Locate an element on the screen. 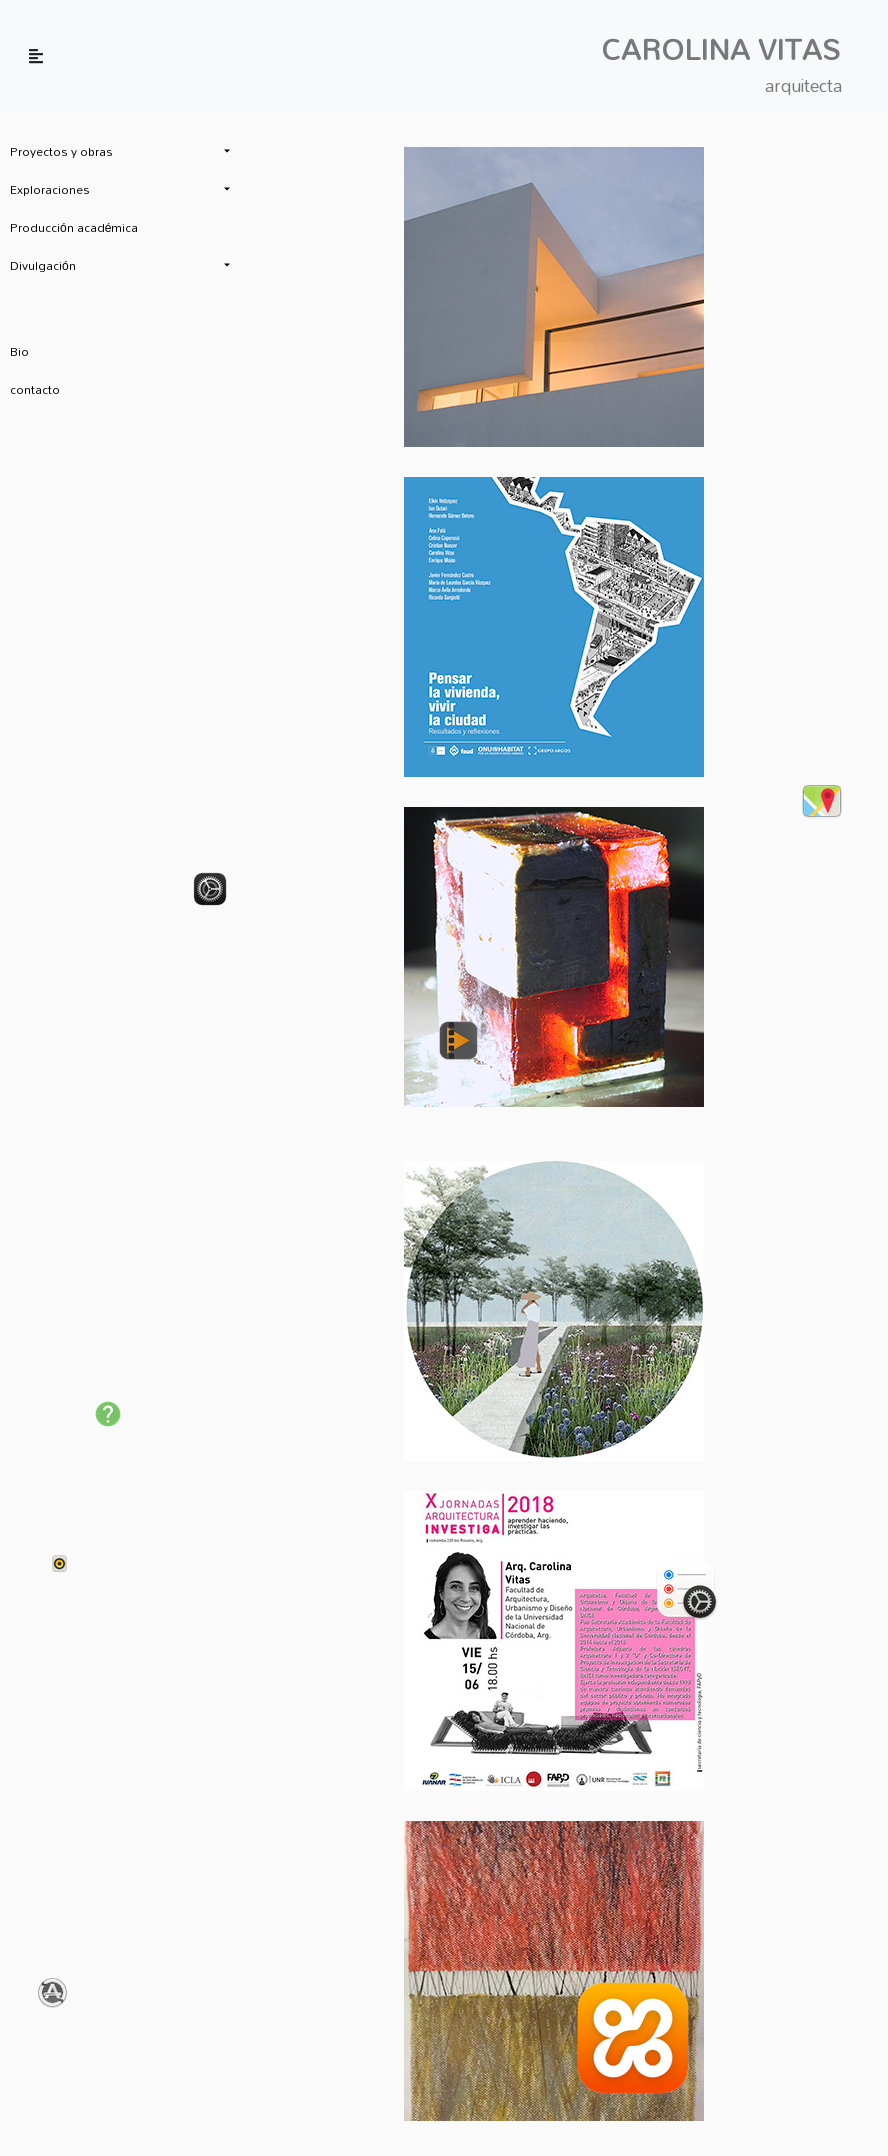 The image size is (888, 2156). check for available software updates is located at coordinates (52, 1992).